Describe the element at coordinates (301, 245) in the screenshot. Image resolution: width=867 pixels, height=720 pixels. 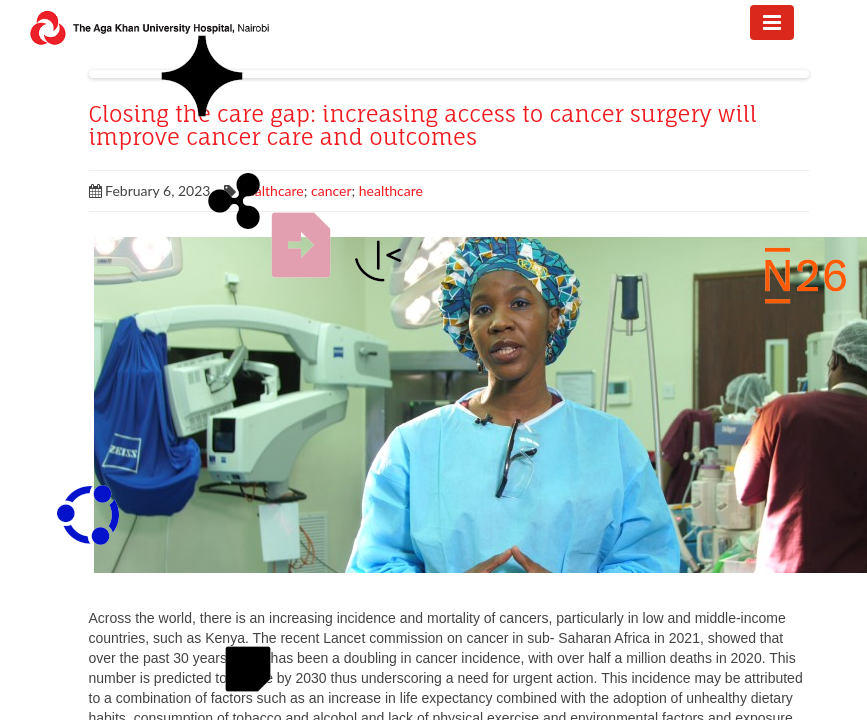
I see `transfer or export a file` at that location.